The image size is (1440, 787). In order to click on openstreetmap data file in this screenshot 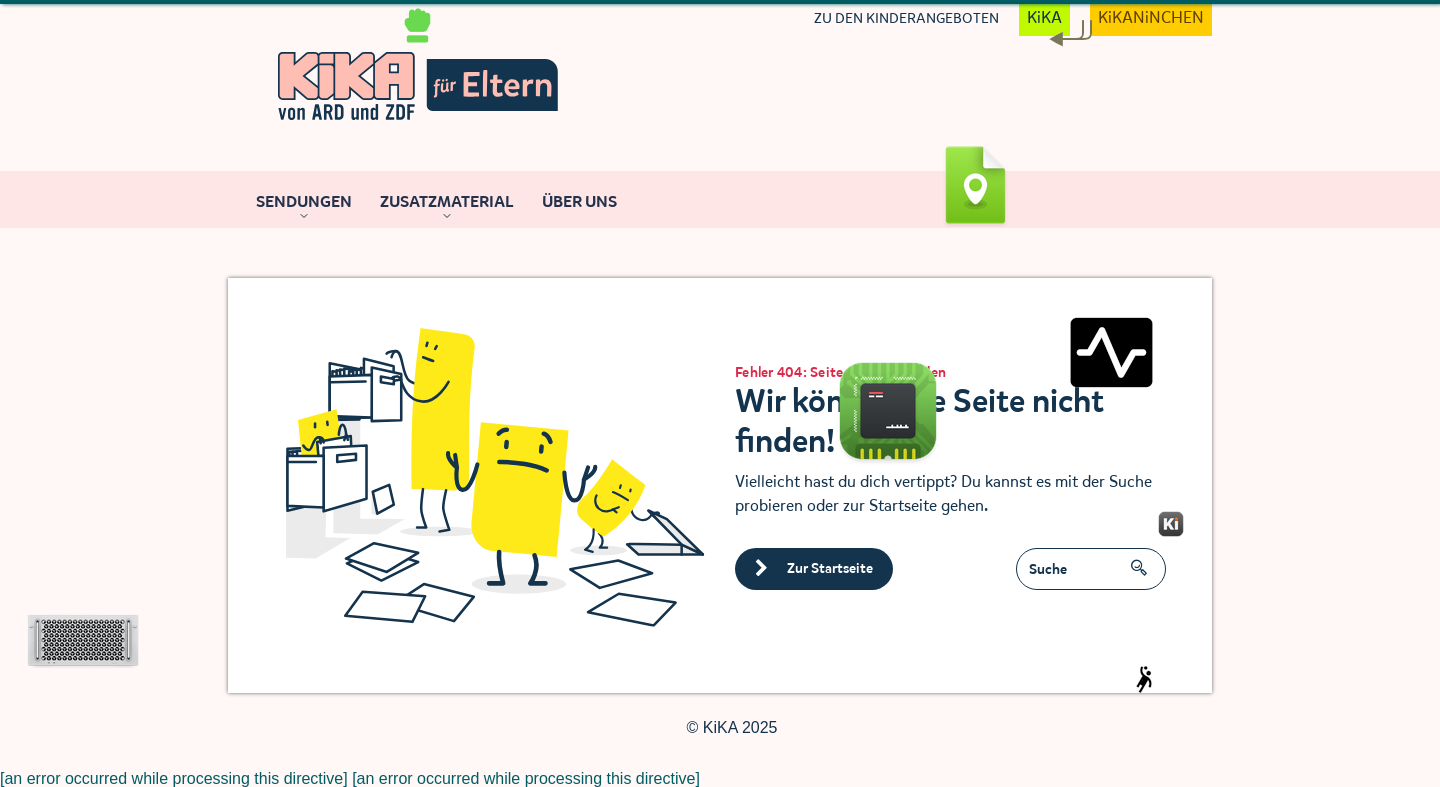, I will do `click(975, 186)`.